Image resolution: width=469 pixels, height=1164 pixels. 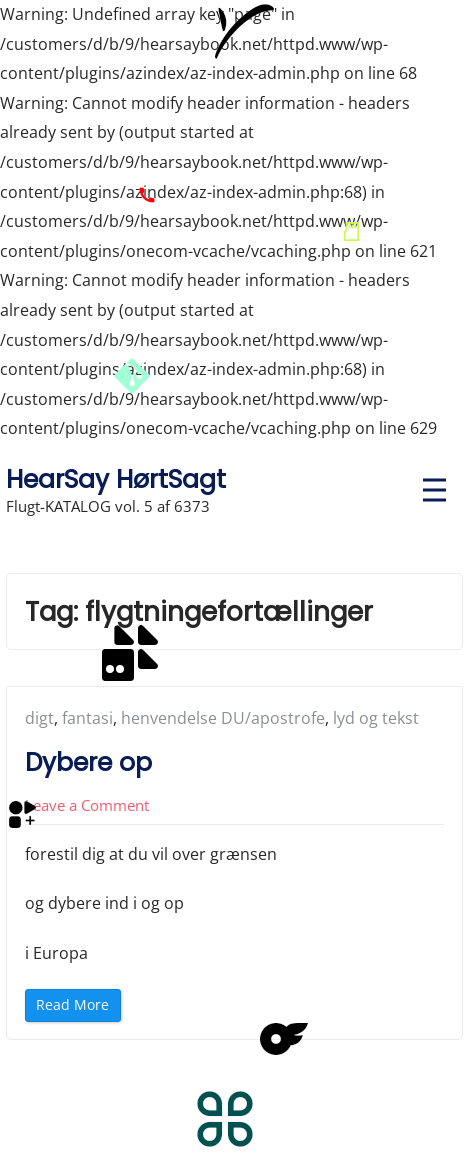 I want to click on make a phone call, so click(x=147, y=195).